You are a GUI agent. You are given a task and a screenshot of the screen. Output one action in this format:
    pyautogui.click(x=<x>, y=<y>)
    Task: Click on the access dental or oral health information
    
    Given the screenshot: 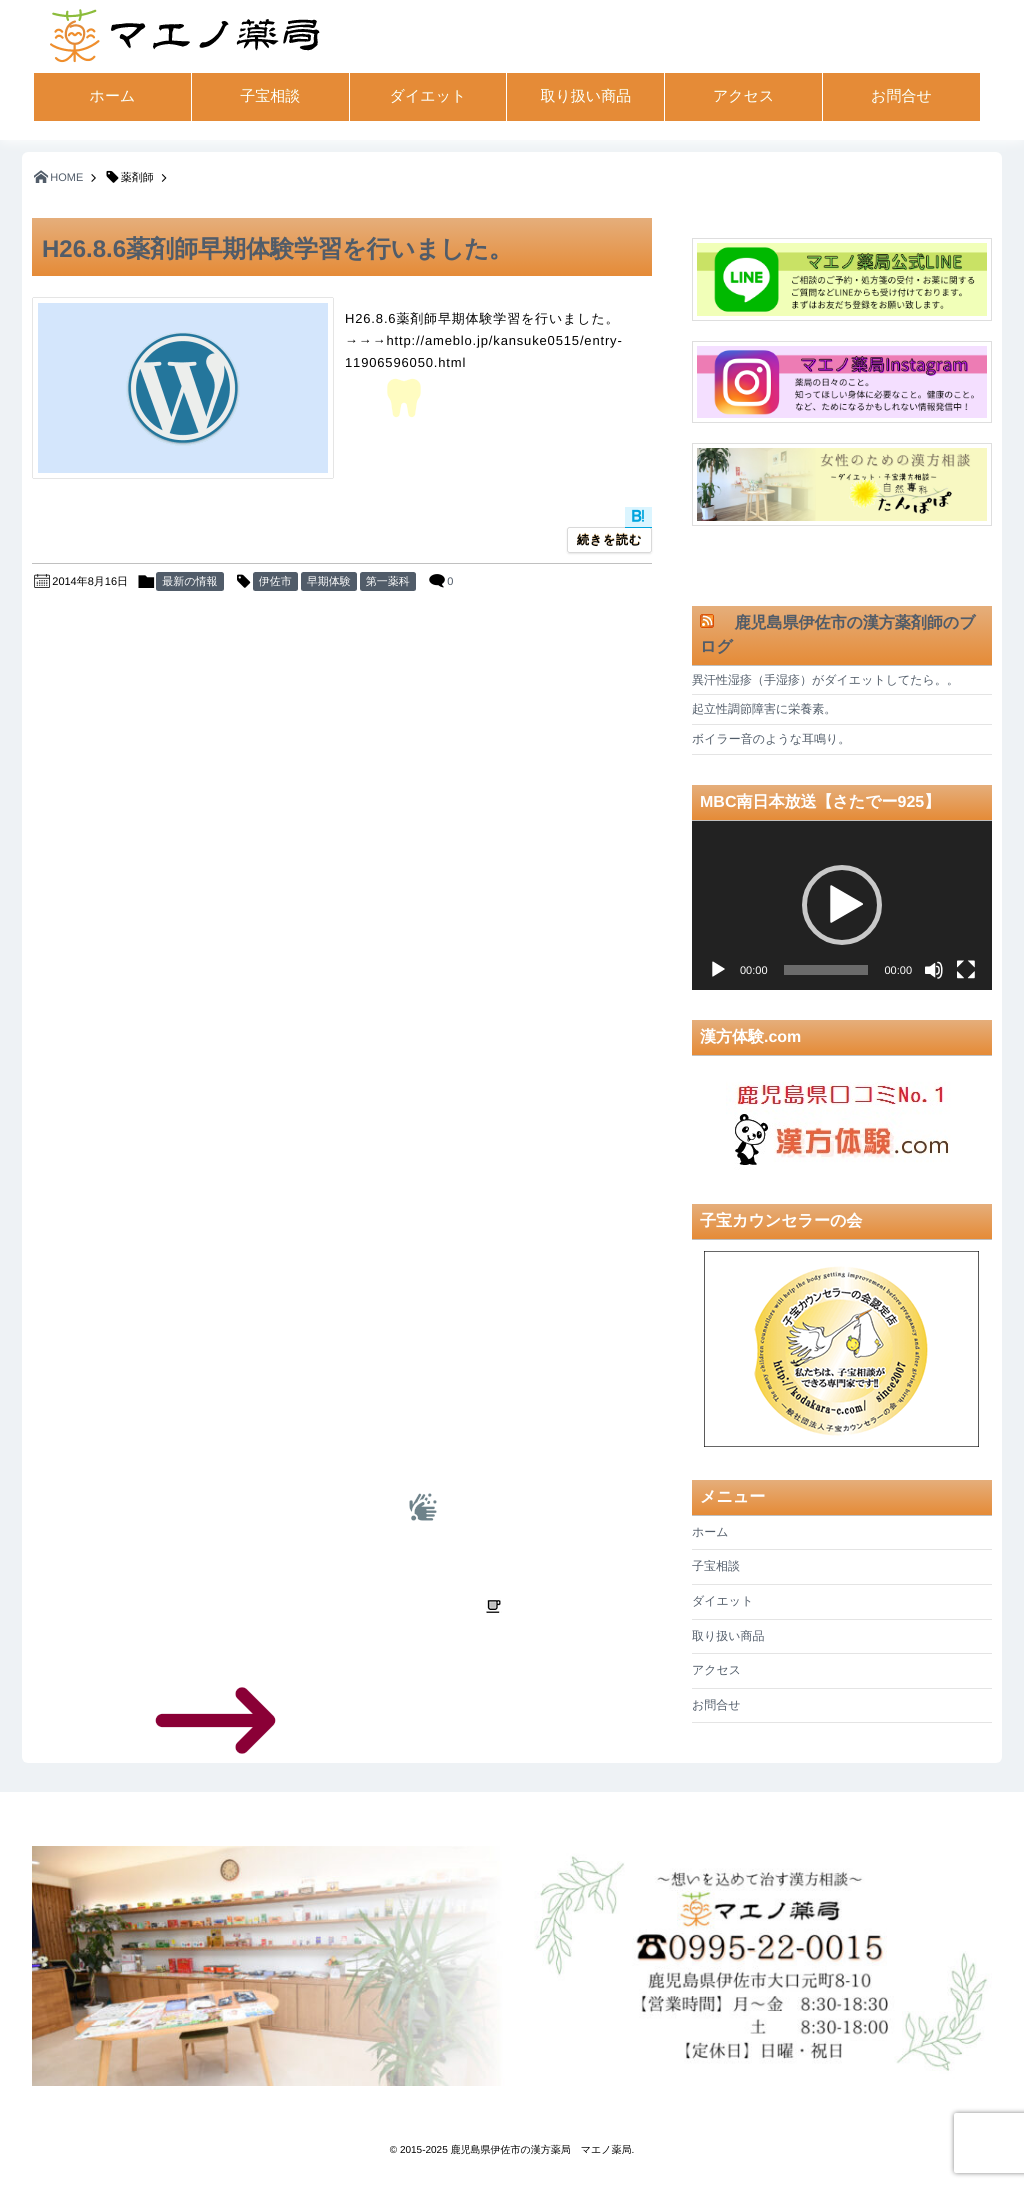 What is the action you would take?
    pyautogui.click(x=404, y=398)
    